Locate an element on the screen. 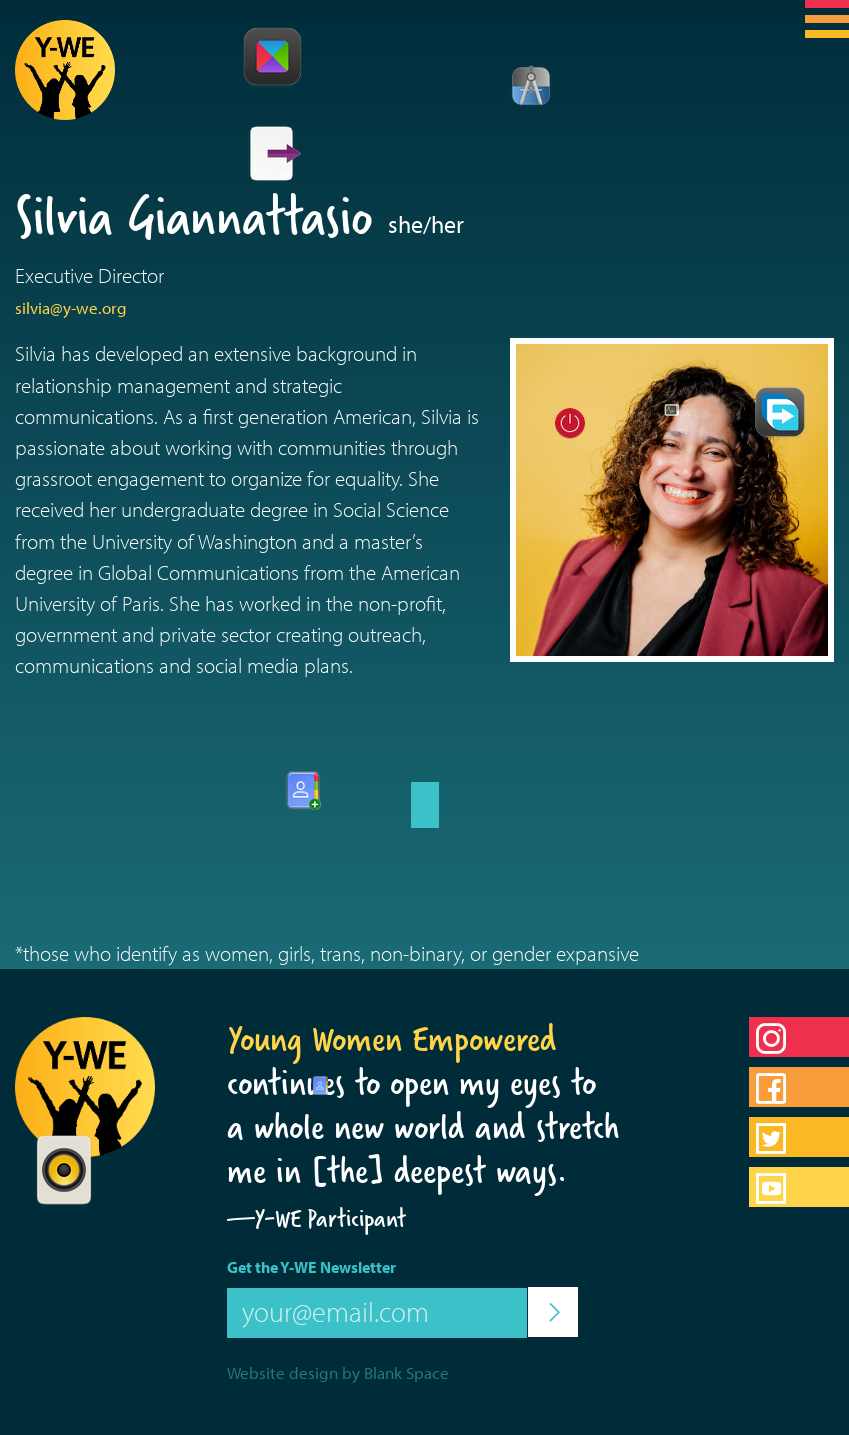 This screenshot has width=849, height=1435. open free download manager app is located at coordinates (780, 412).